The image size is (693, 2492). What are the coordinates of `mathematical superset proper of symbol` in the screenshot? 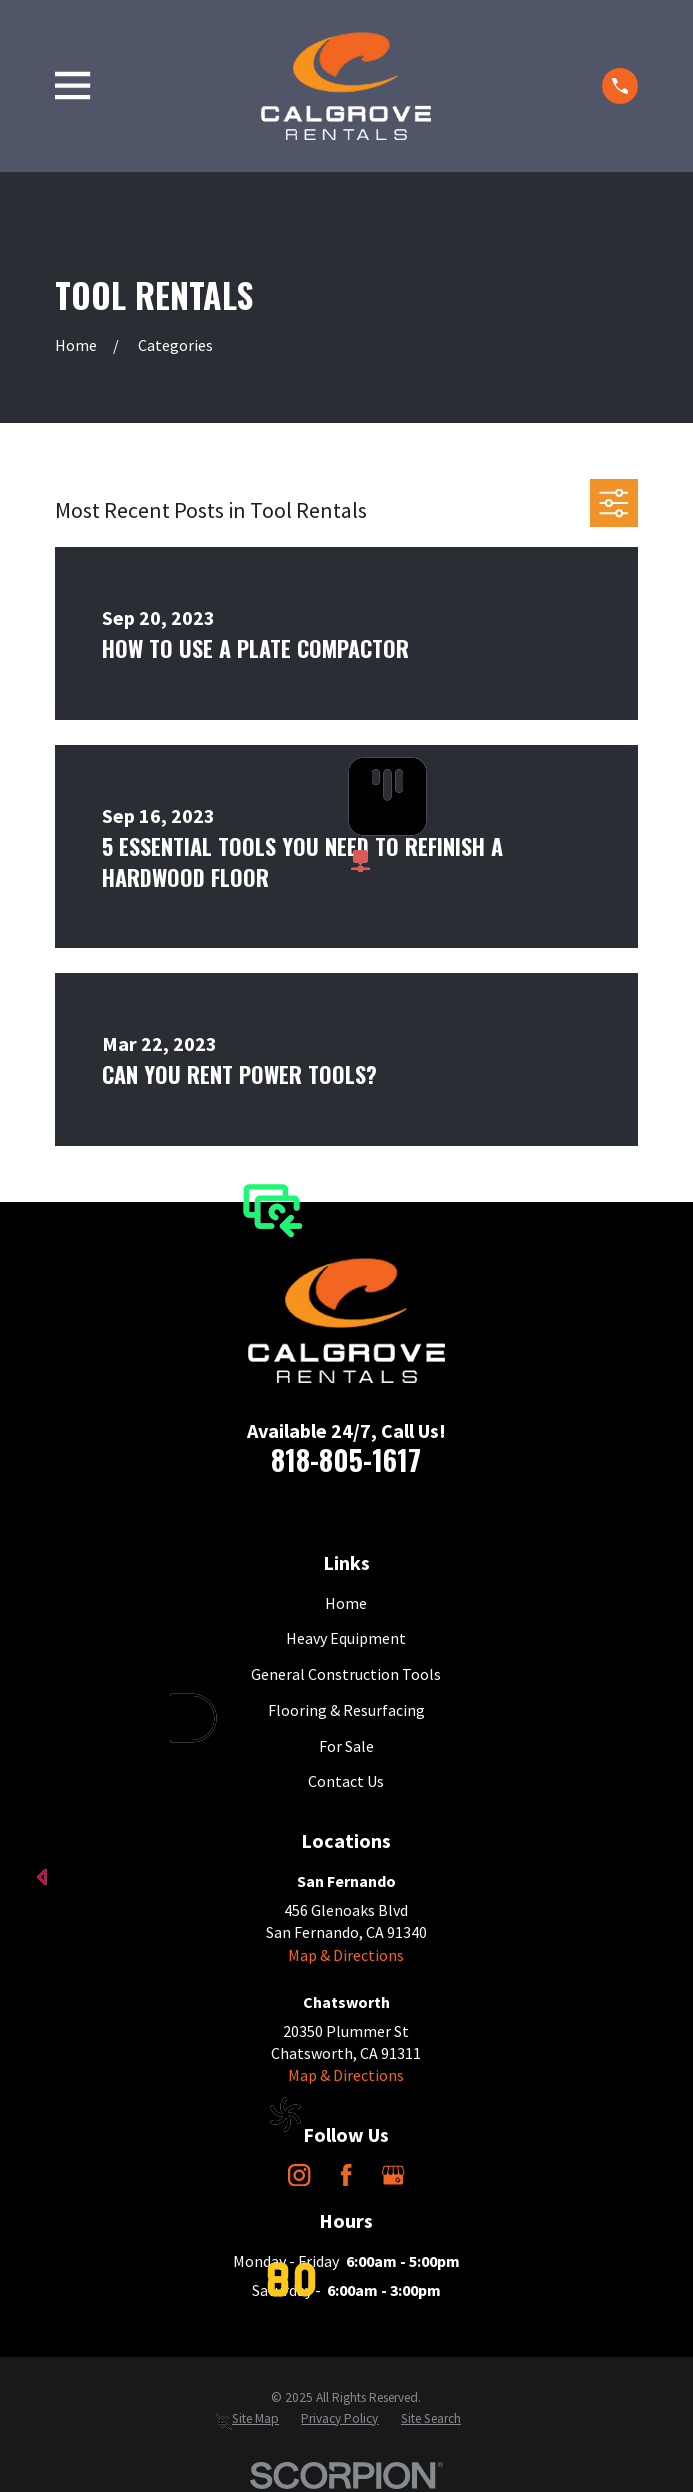 It's located at (190, 1718).